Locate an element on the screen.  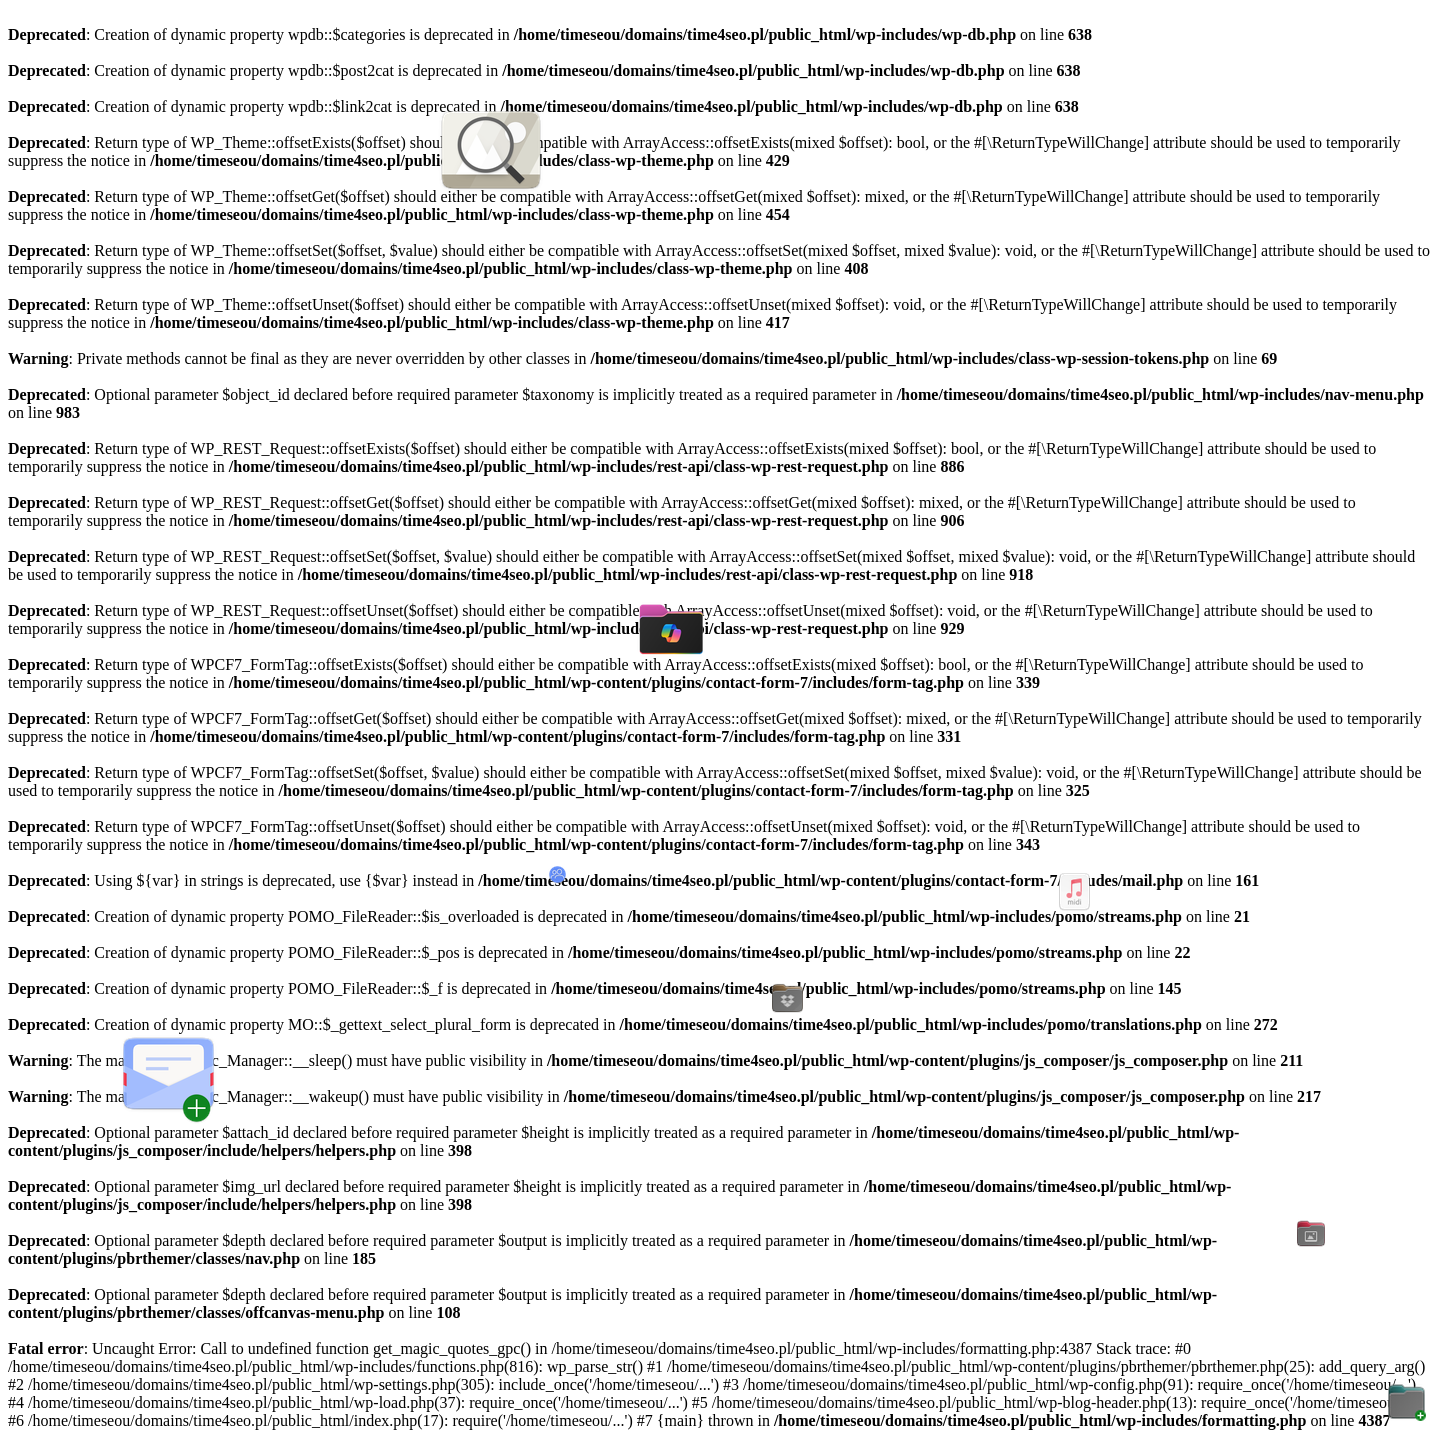
open your dropbox synced folder is located at coordinates (787, 997).